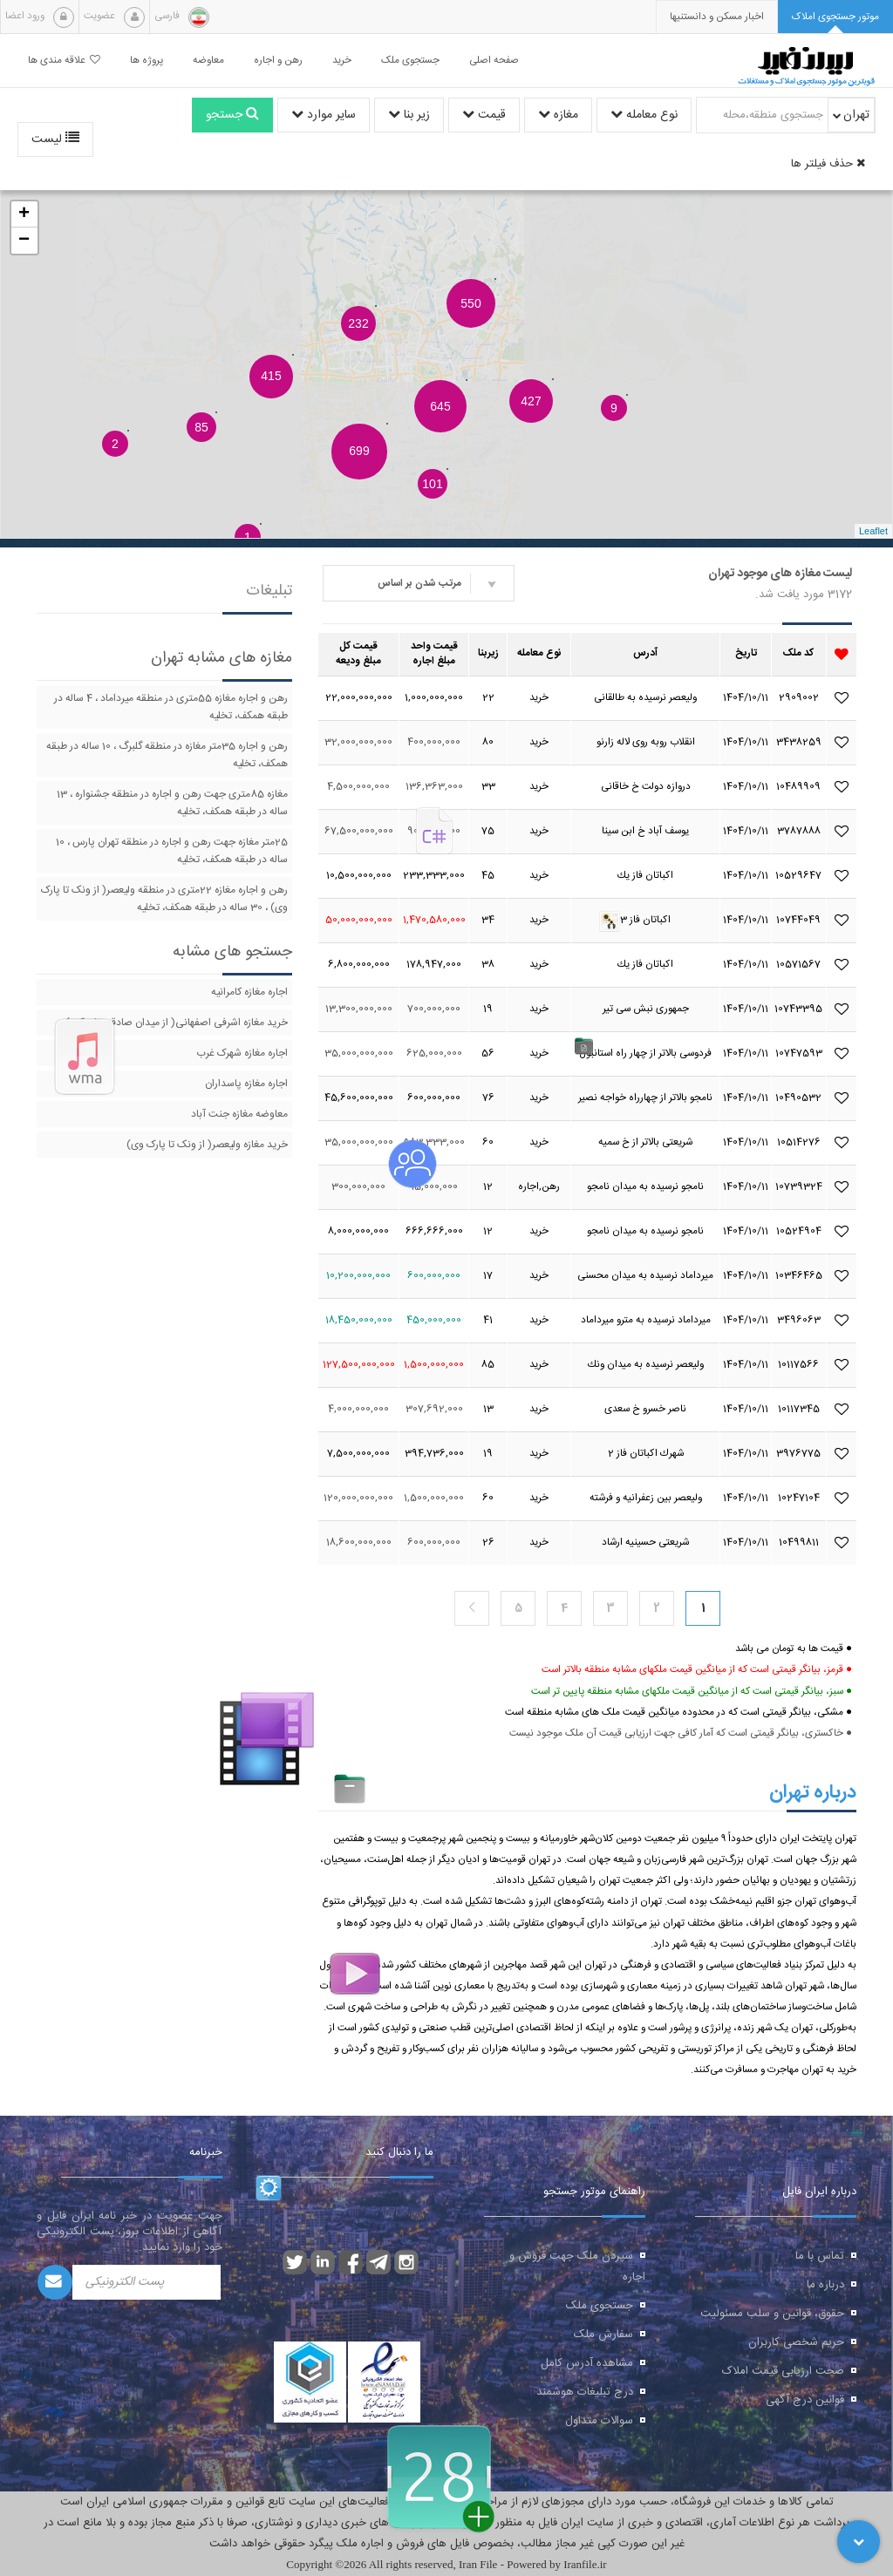 The height and width of the screenshot is (2576, 893). What do you see at coordinates (269, 2188) in the screenshot?
I see `access system application settings` at bounding box center [269, 2188].